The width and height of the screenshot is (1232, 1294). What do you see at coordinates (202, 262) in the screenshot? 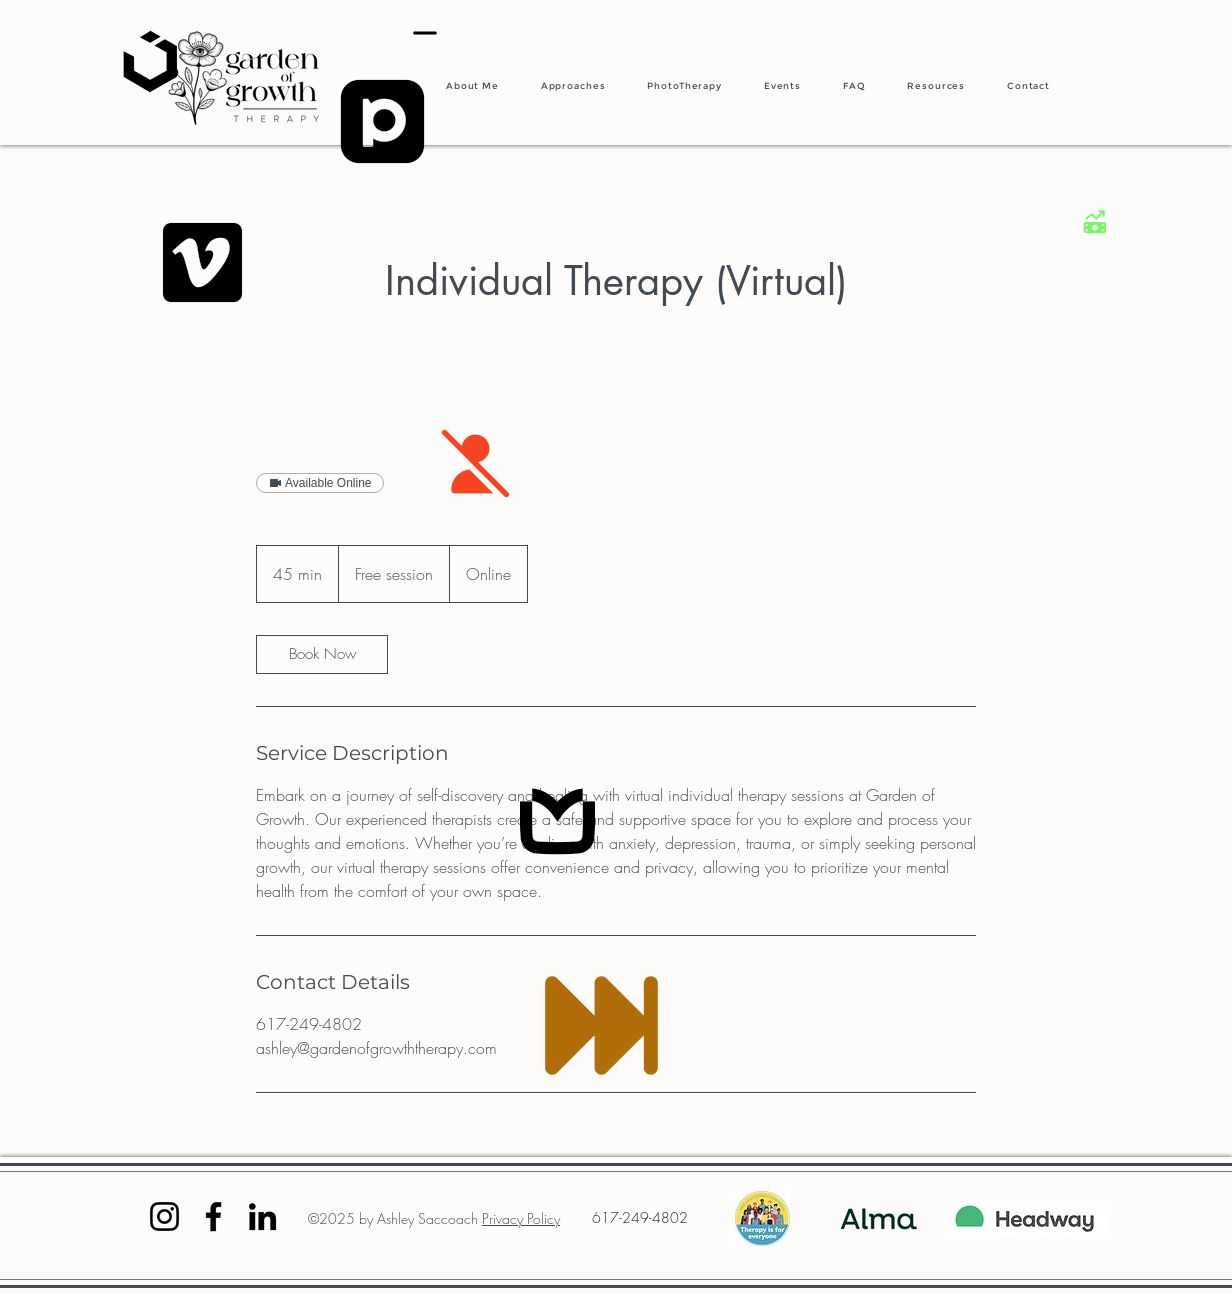
I see `open vimeo app` at bounding box center [202, 262].